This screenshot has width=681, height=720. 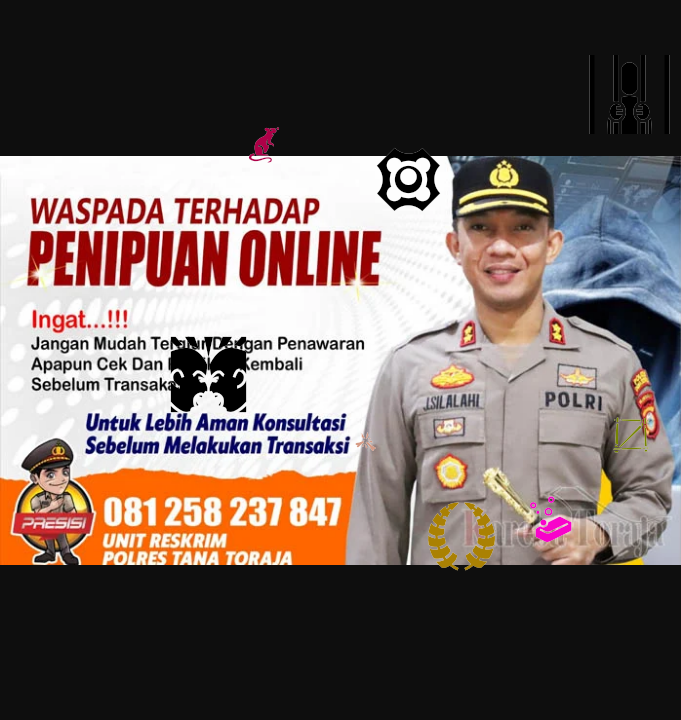 I want to click on indicates a versus or battle mode, so click(x=208, y=374).